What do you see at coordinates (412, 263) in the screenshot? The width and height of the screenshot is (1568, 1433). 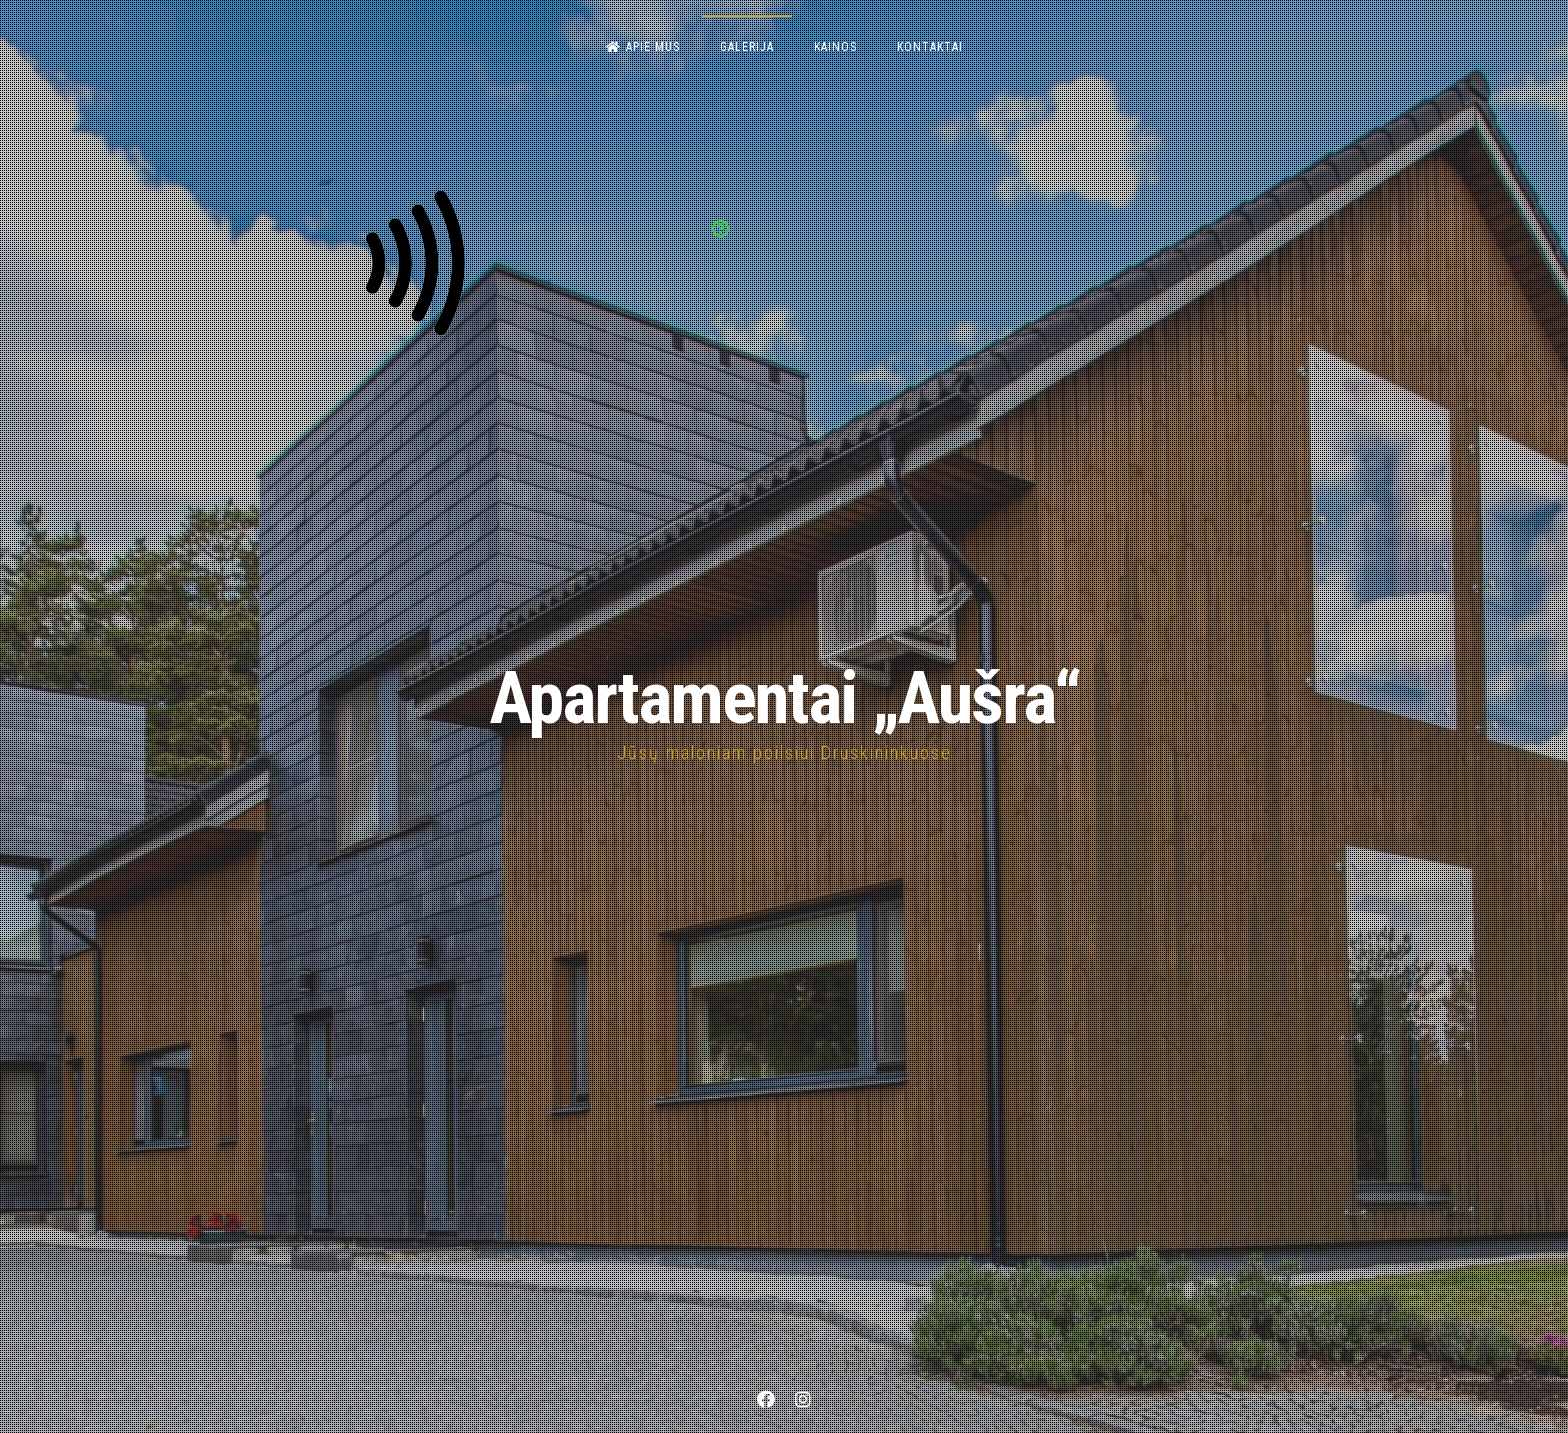 I see `tap to pay or use contactless payment` at bounding box center [412, 263].